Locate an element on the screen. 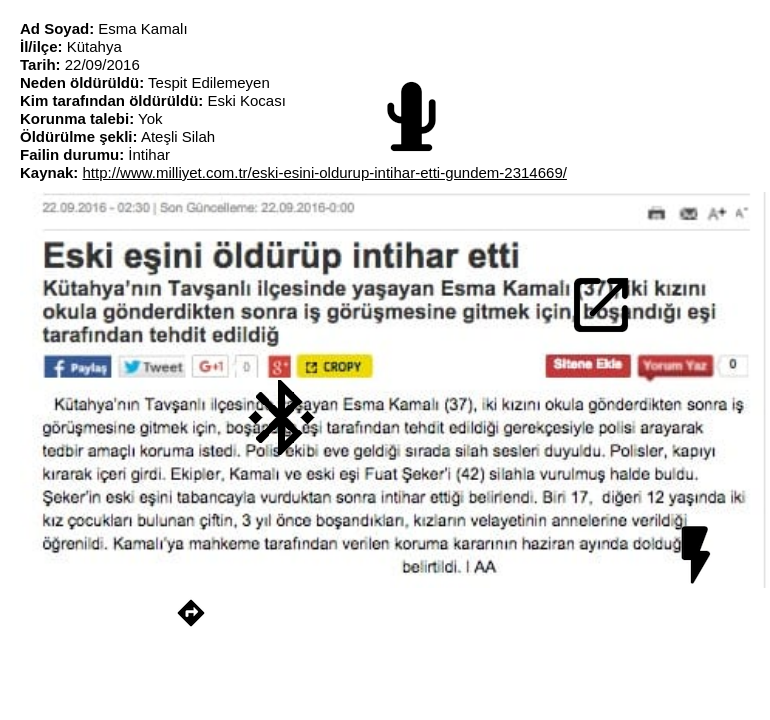 The image size is (770, 720). get directions to a destination is located at coordinates (191, 613).